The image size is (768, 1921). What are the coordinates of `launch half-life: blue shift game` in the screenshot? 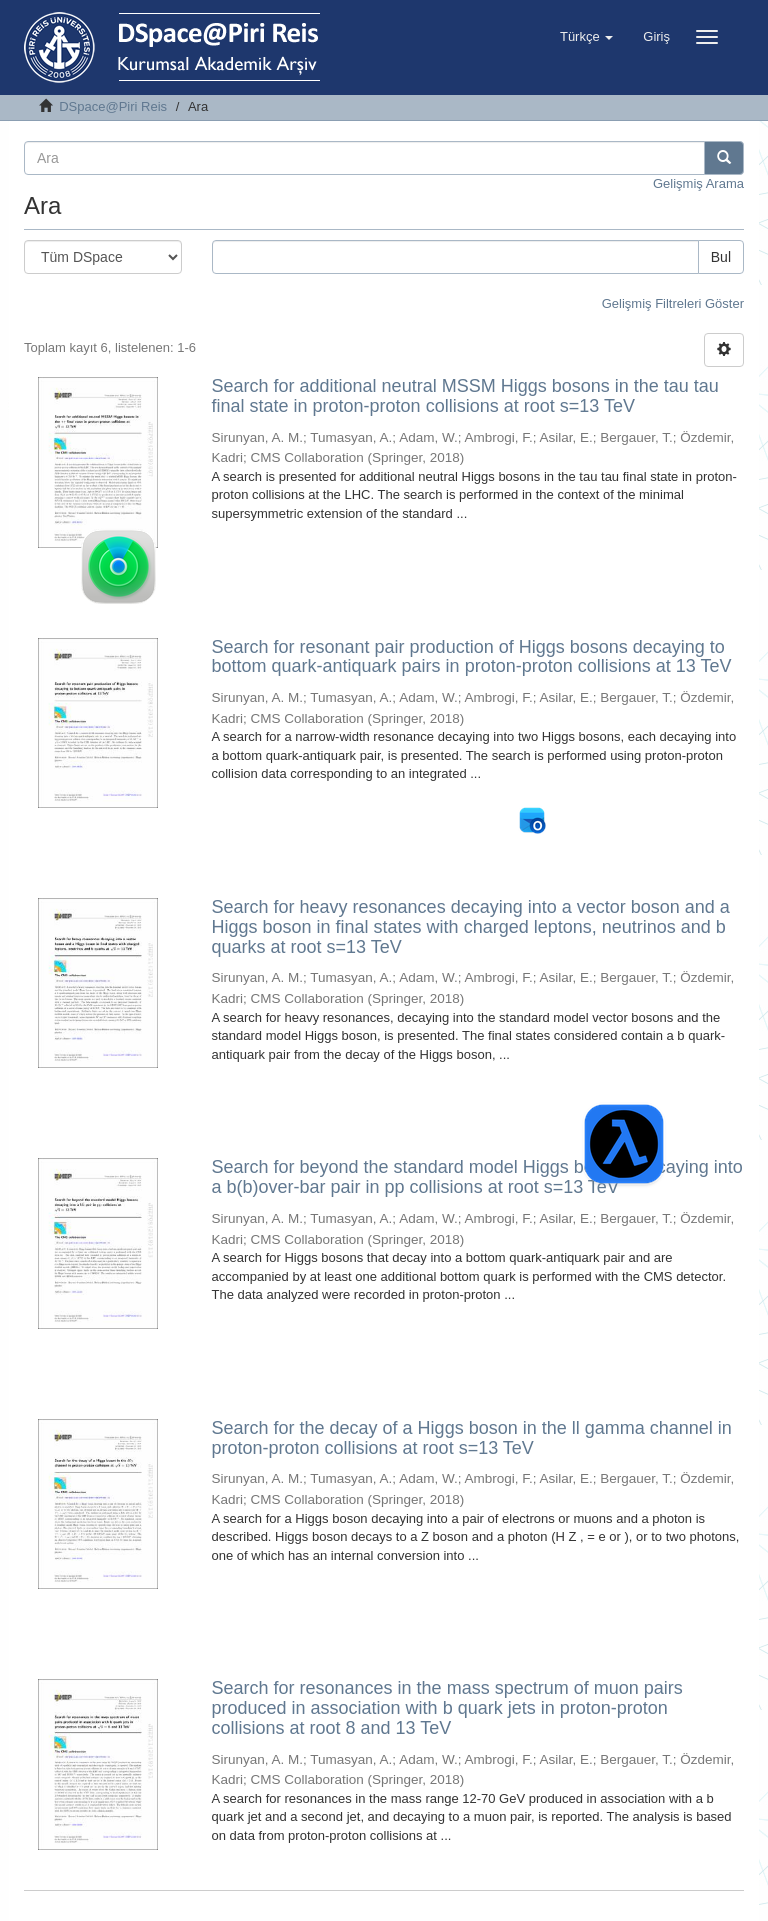 It's located at (624, 1144).